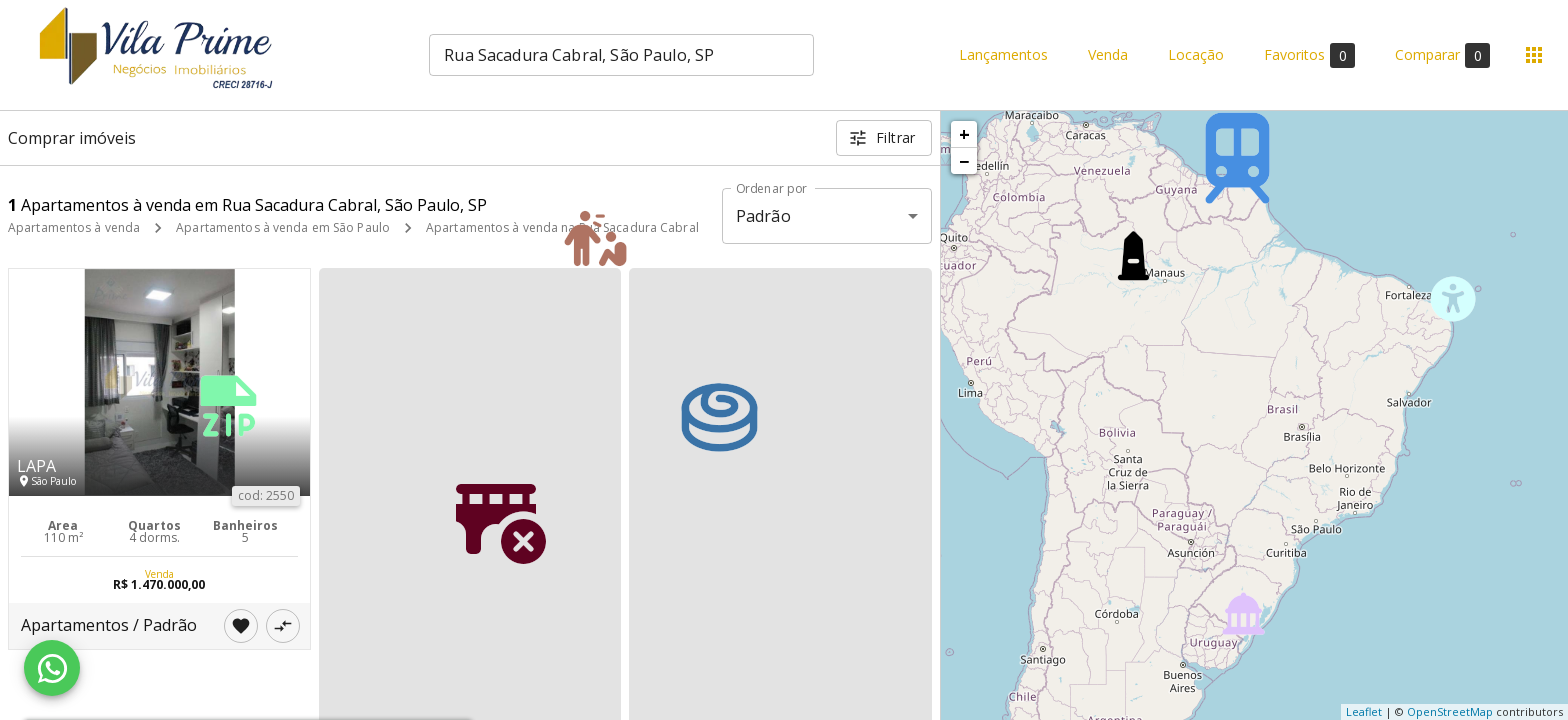  What do you see at coordinates (595, 238) in the screenshot?
I see `report harassment or bullying behavior` at bounding box center [595, 238].